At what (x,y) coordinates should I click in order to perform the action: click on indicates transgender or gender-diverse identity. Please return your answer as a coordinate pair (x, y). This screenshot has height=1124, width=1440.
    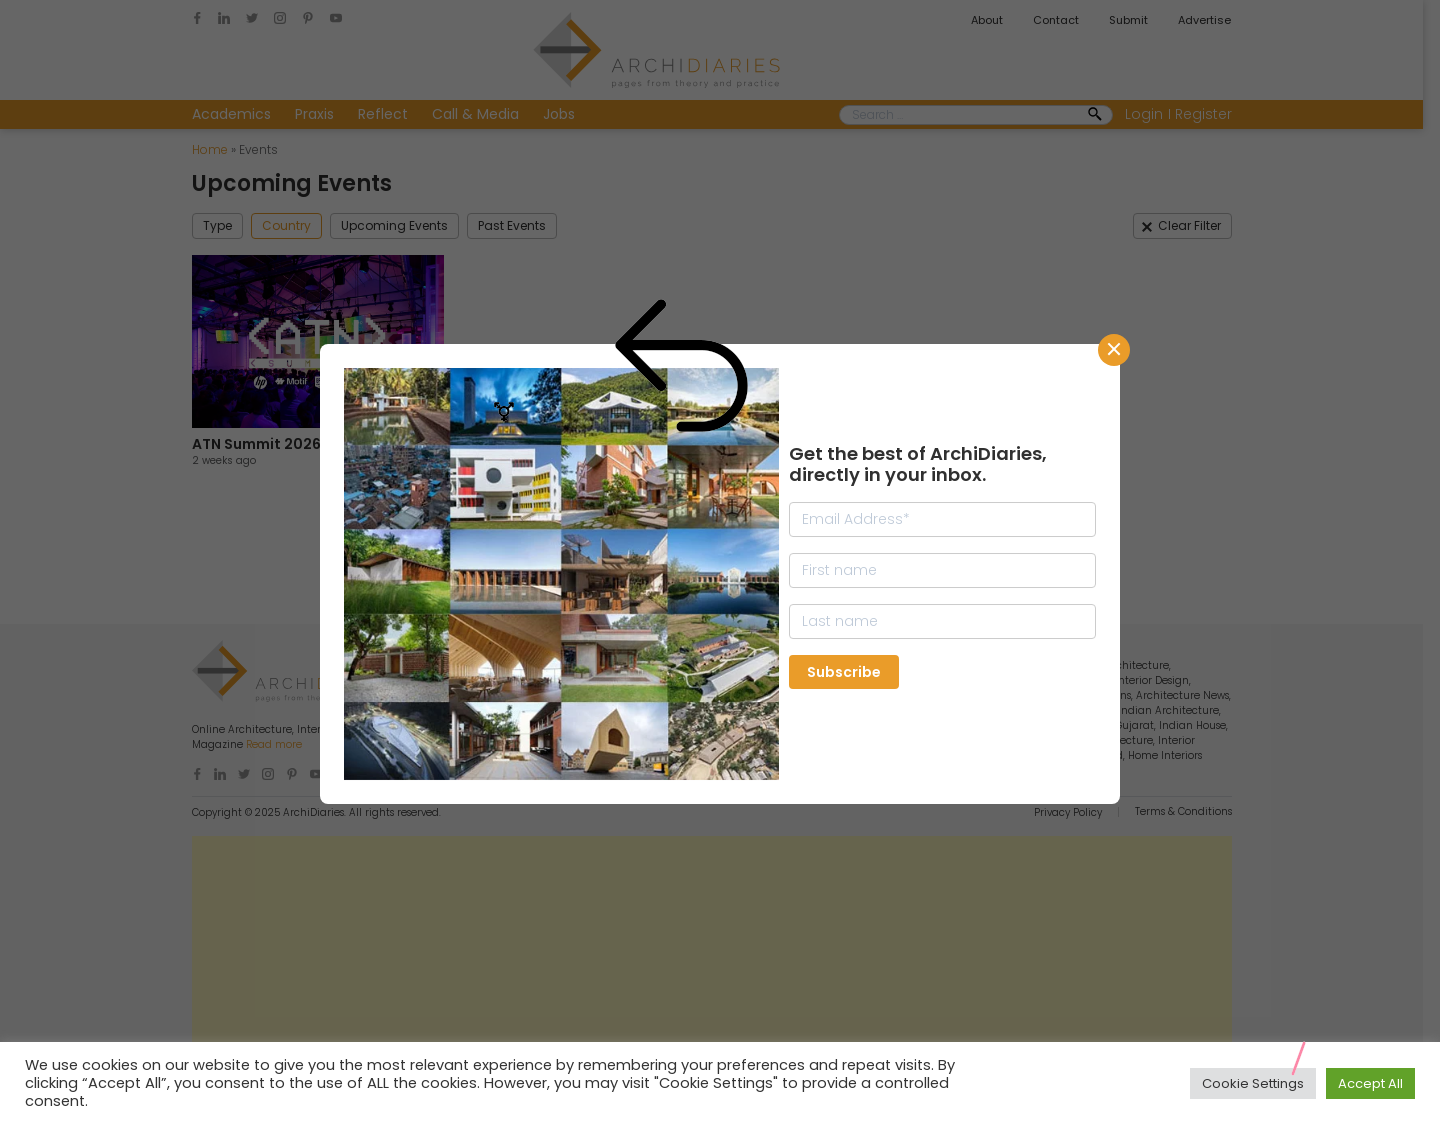
    Looking at the image, I should click on (504, 412).